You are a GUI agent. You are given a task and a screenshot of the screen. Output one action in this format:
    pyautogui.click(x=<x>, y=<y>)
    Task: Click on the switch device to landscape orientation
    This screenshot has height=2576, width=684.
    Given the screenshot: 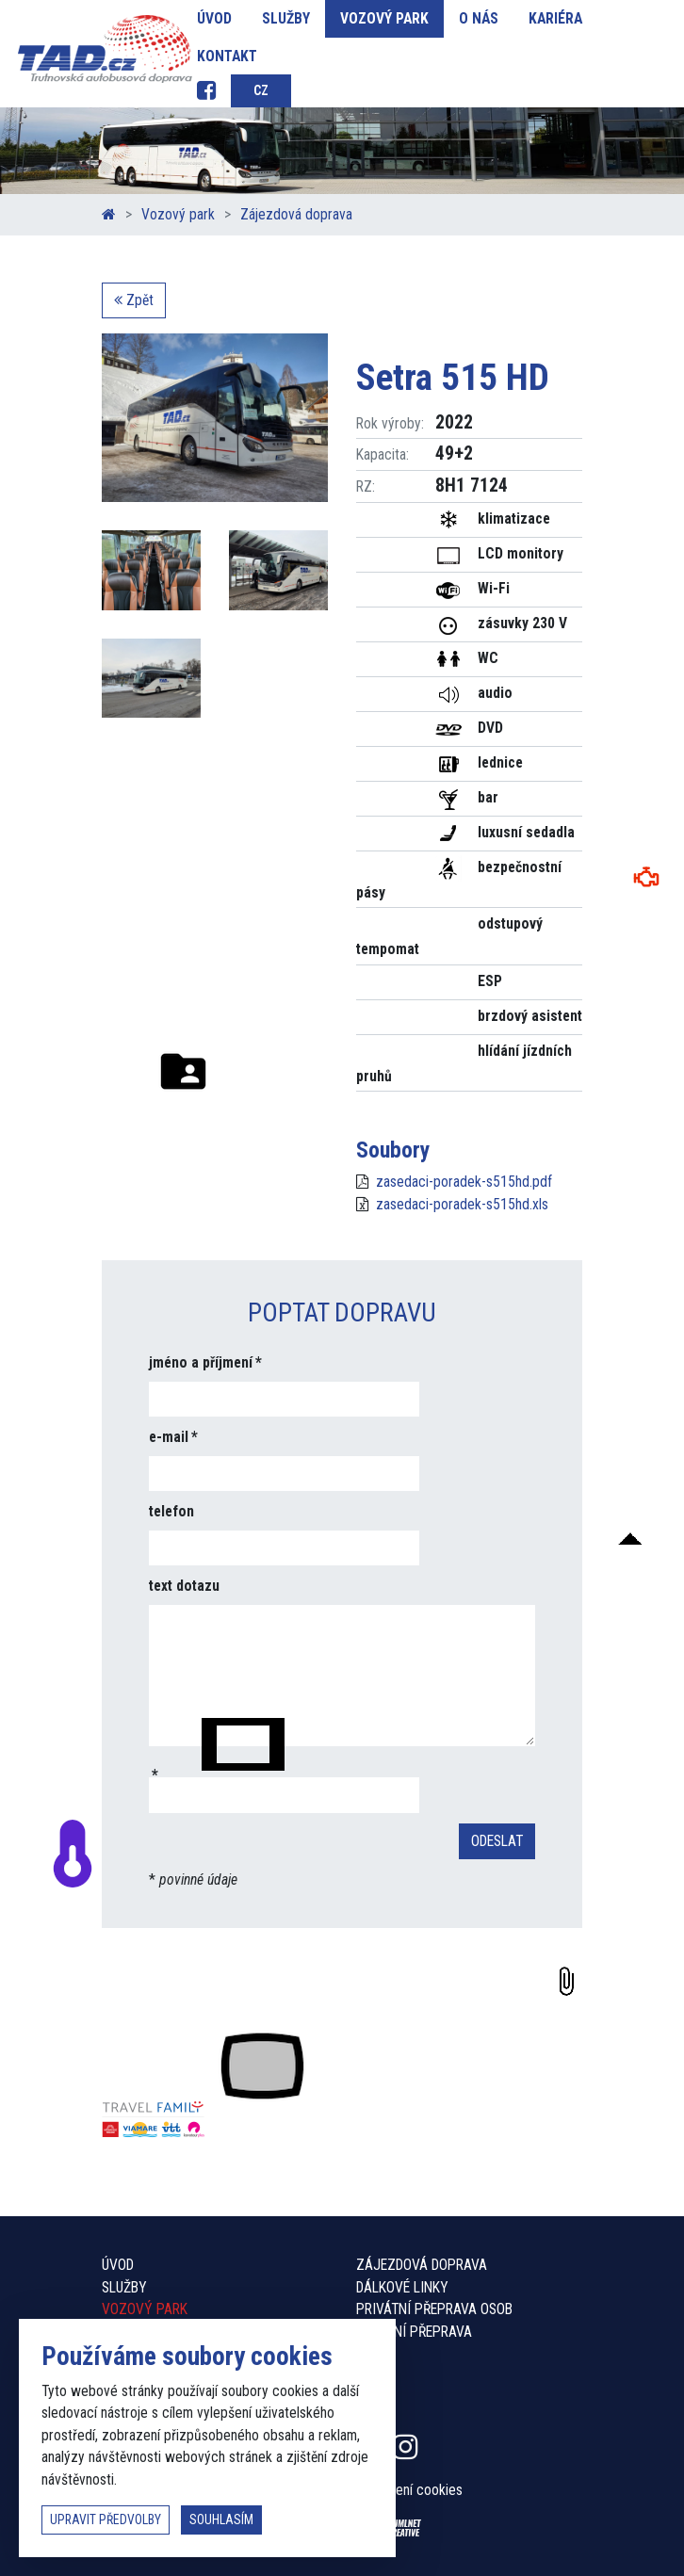 What is the action you would take?
    pyautogui.click(x=243, y=1744)
    